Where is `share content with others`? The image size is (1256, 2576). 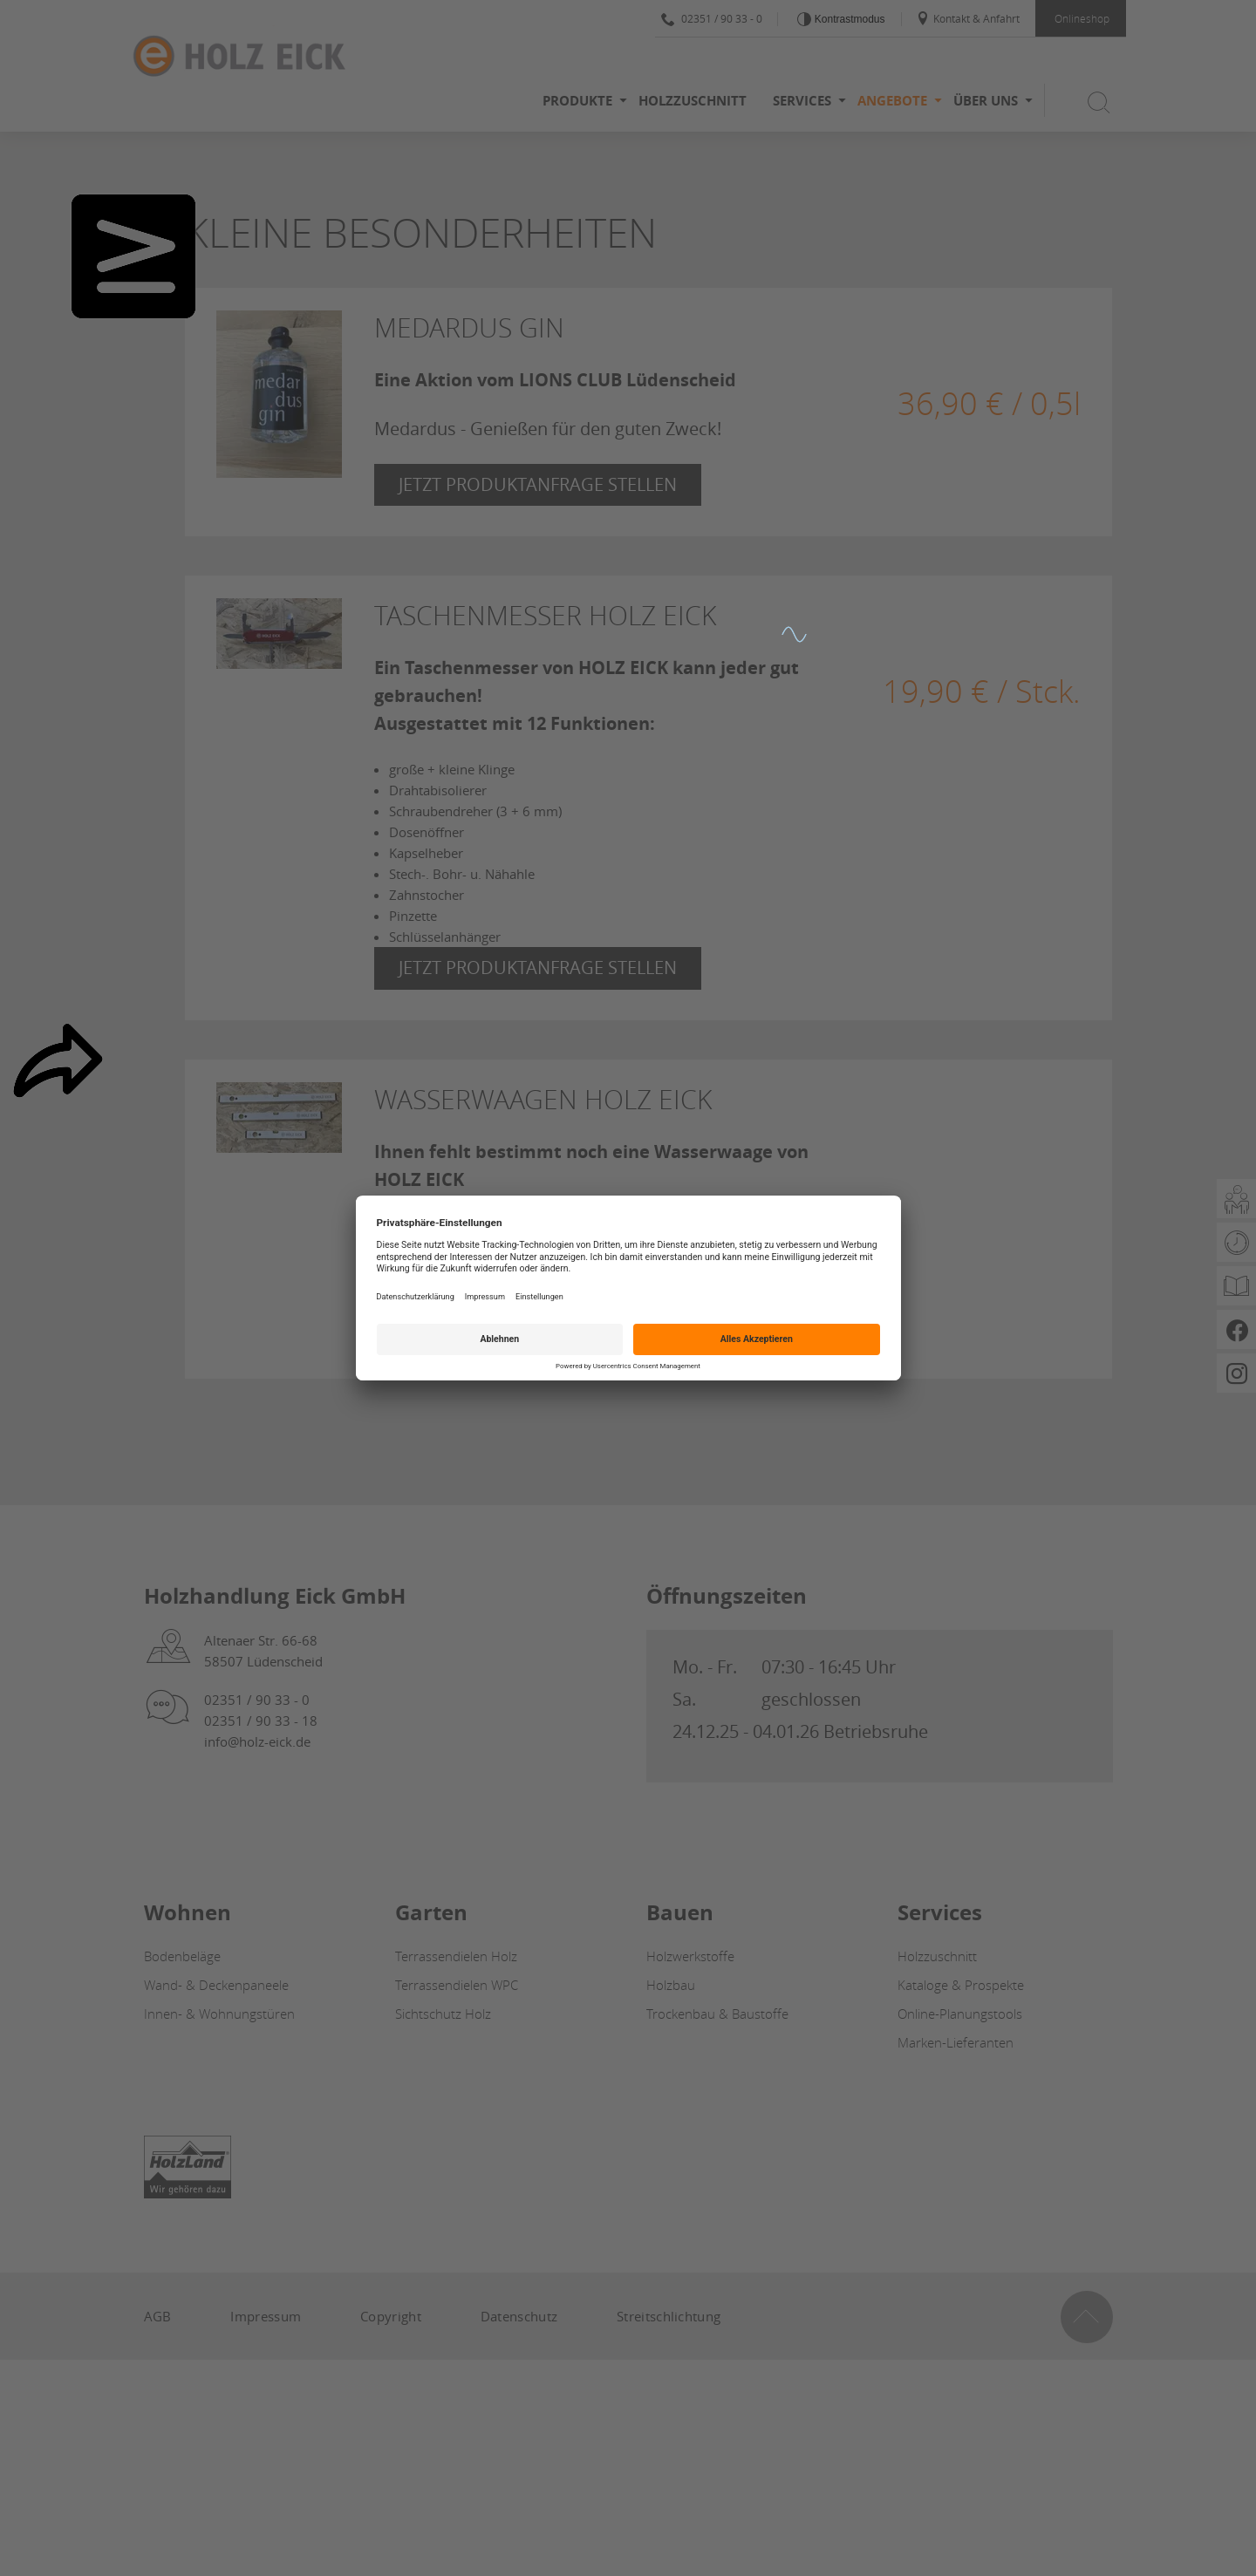
share content with others is located at coordinates (58, 1065).